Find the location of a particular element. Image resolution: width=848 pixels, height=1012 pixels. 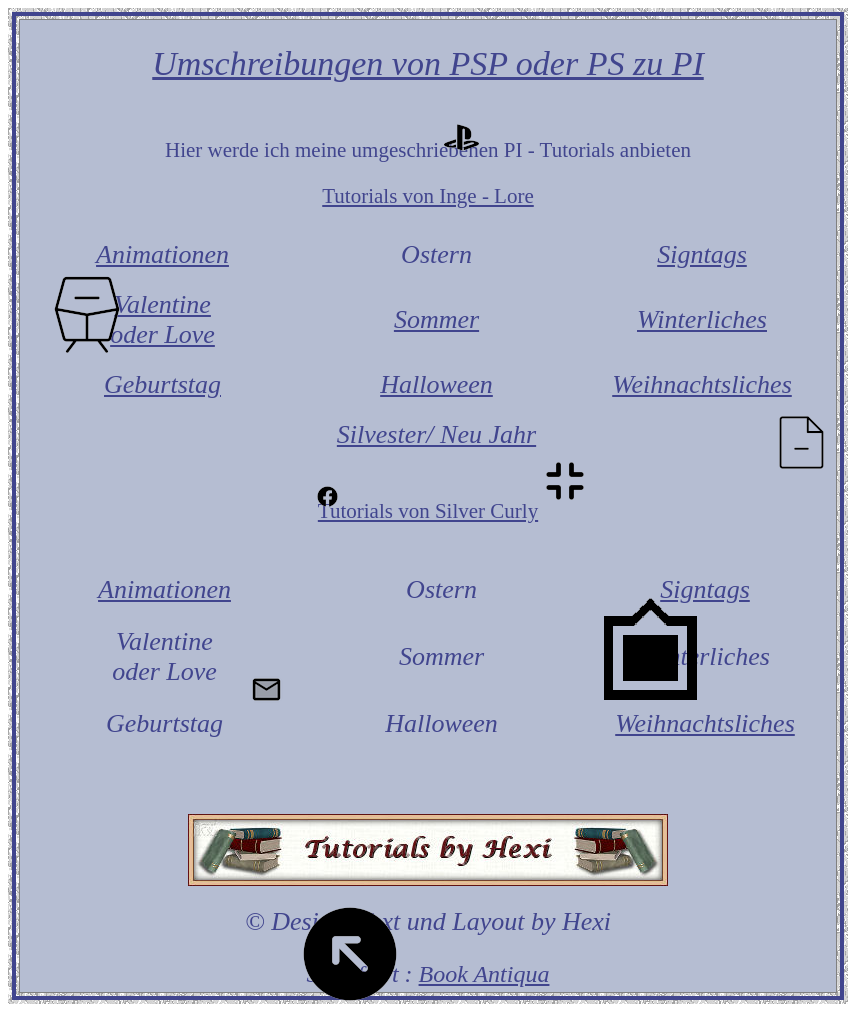

access your email inbox is located at coordinates (266, 689).